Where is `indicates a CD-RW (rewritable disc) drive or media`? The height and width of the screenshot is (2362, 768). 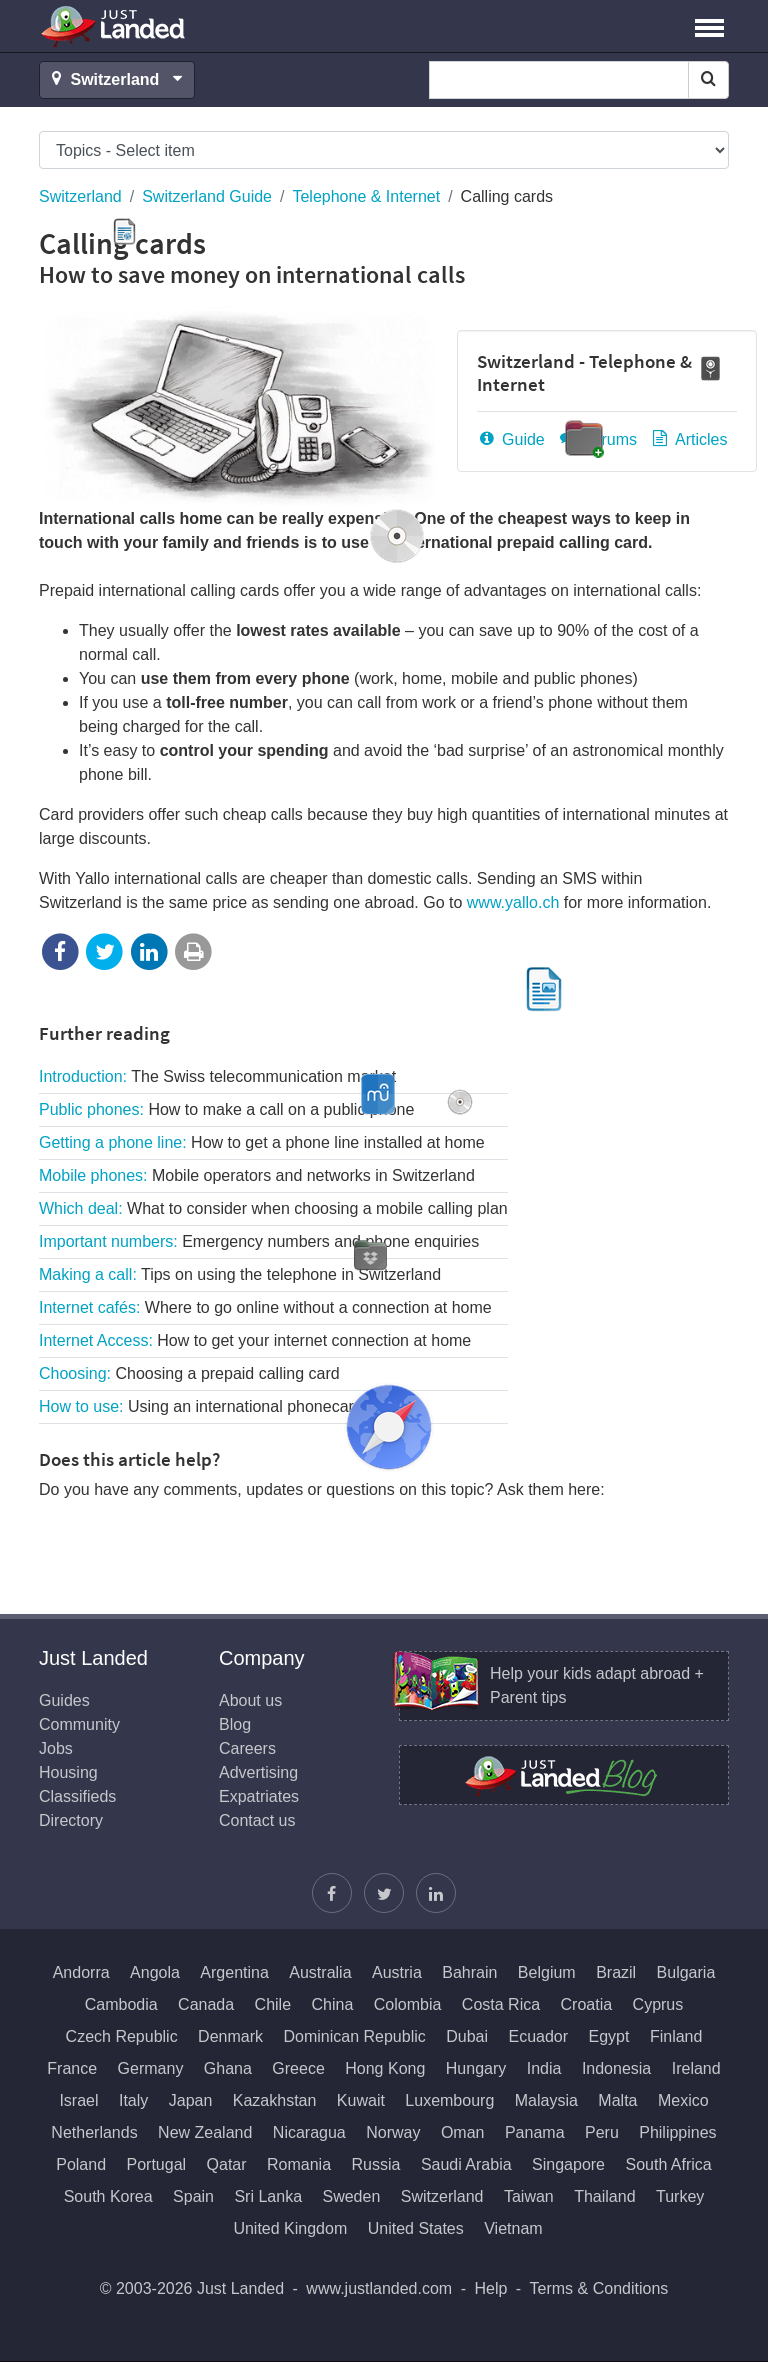
indicates a CD-RW (rewritable disc) drive or media is located at coordinates (397, 536).